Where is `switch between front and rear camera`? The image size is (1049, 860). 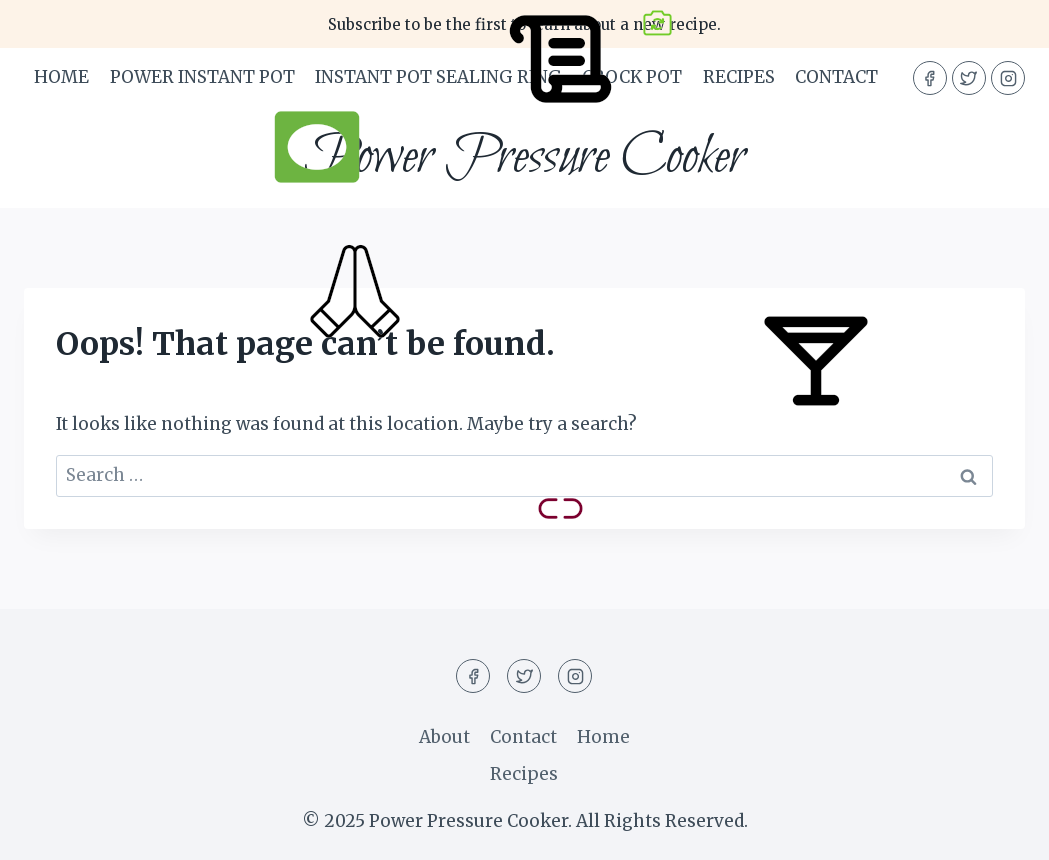 switch between front and rear camera is located at coordinates (657, 23).